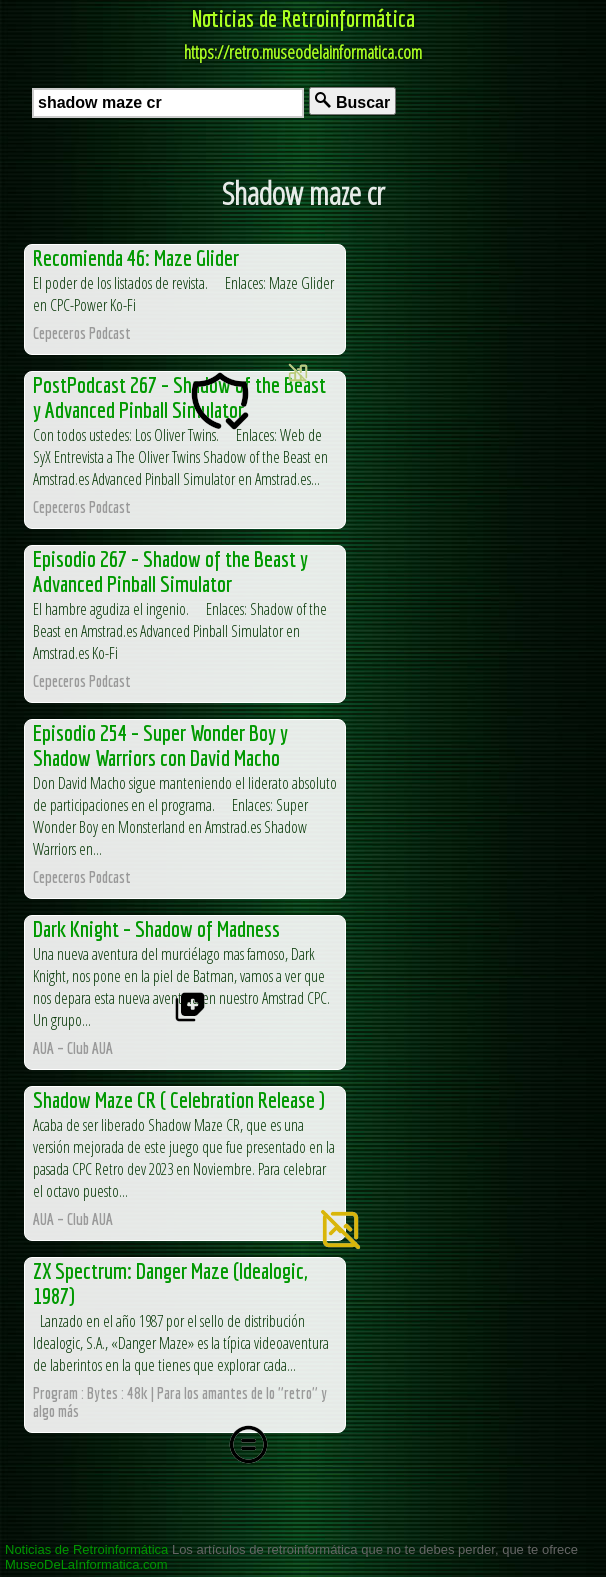 The height and width of the screenshot is (1577, 606). Describe the element at coordinates (190, 1007) in the screenshot. I see `access medical records or notes` at that location.